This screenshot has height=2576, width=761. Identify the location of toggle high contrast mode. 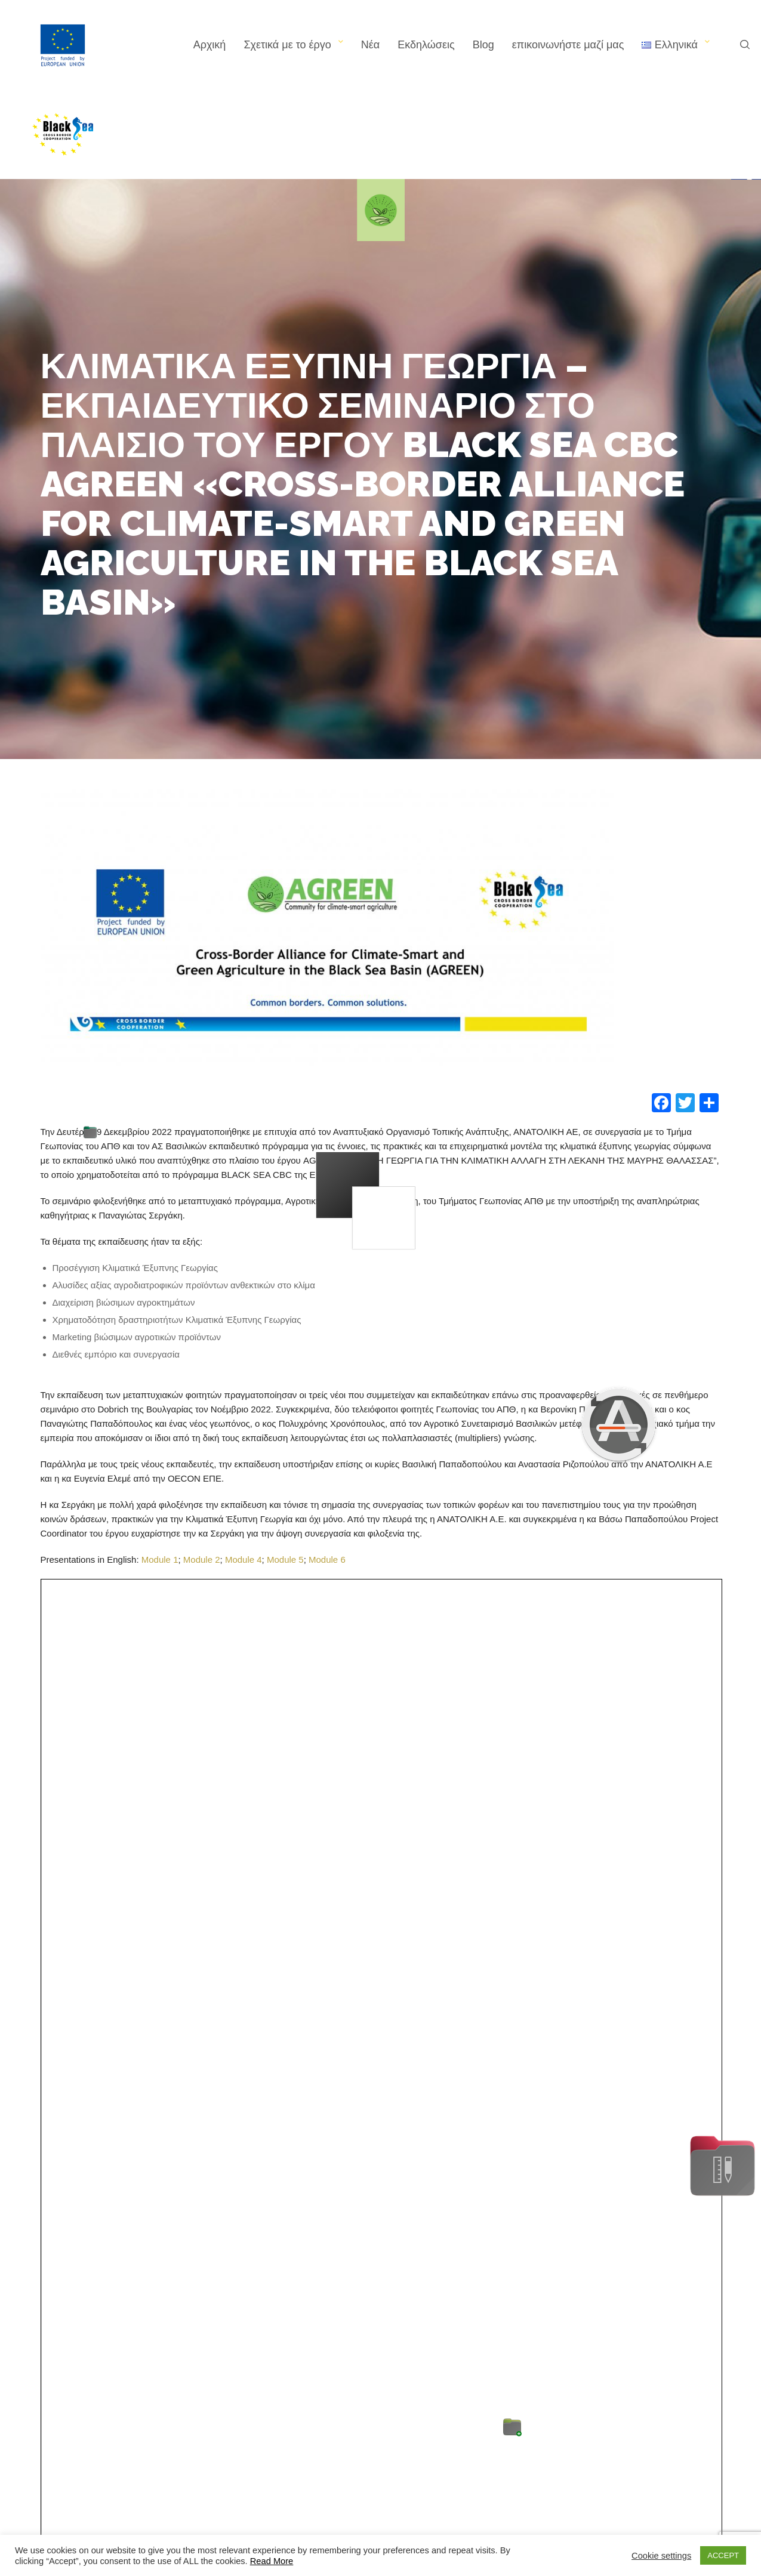
(365, 1203).